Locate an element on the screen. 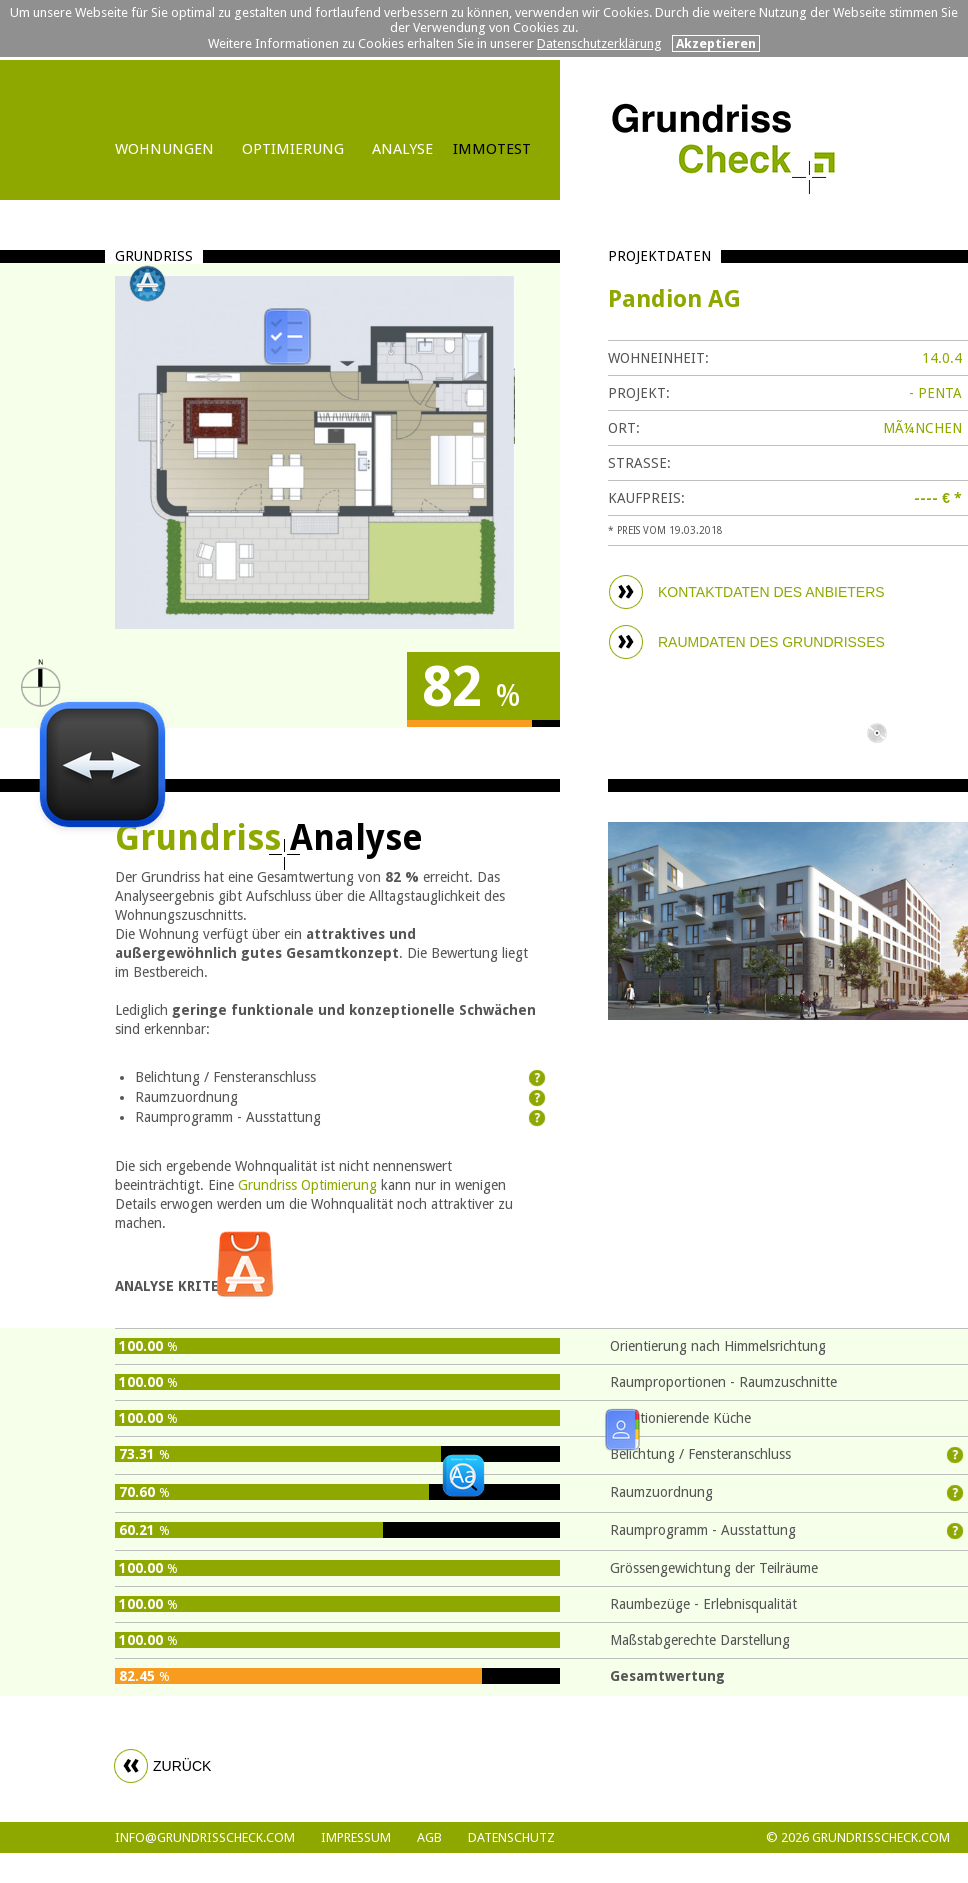  open your to-do list app is located at coordinates (287, 336).